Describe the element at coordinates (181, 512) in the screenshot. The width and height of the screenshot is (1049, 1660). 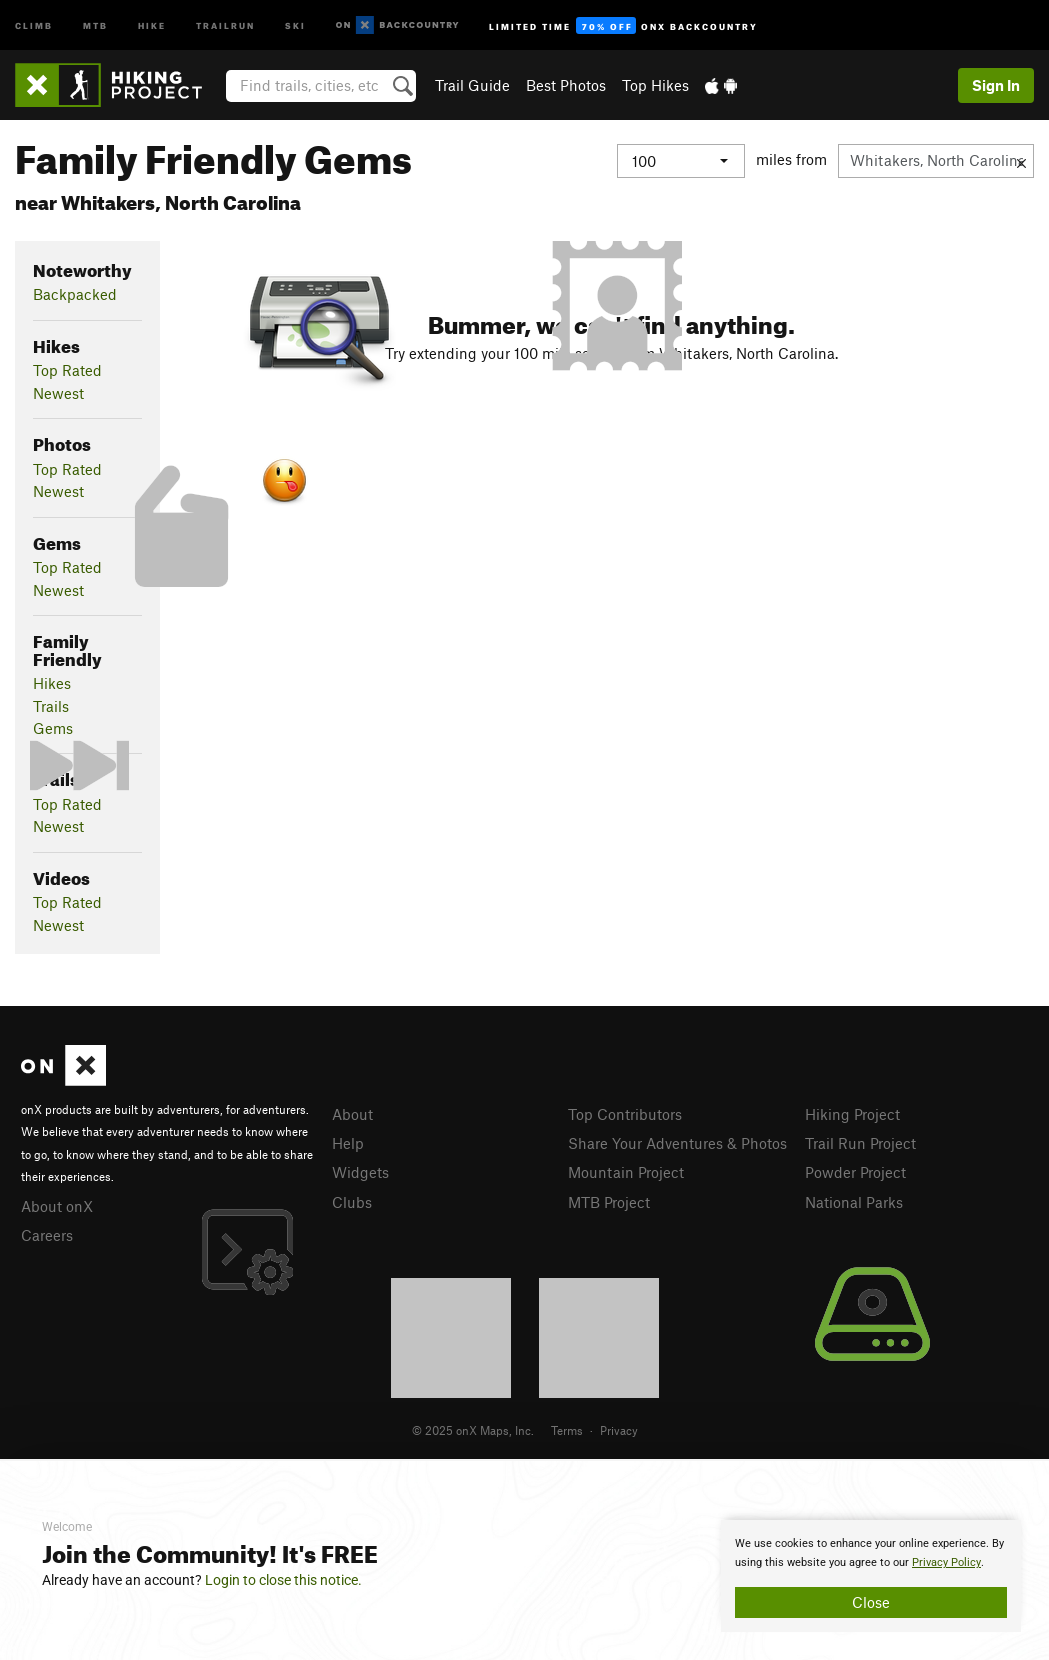
I see `install new software or application` at that location.